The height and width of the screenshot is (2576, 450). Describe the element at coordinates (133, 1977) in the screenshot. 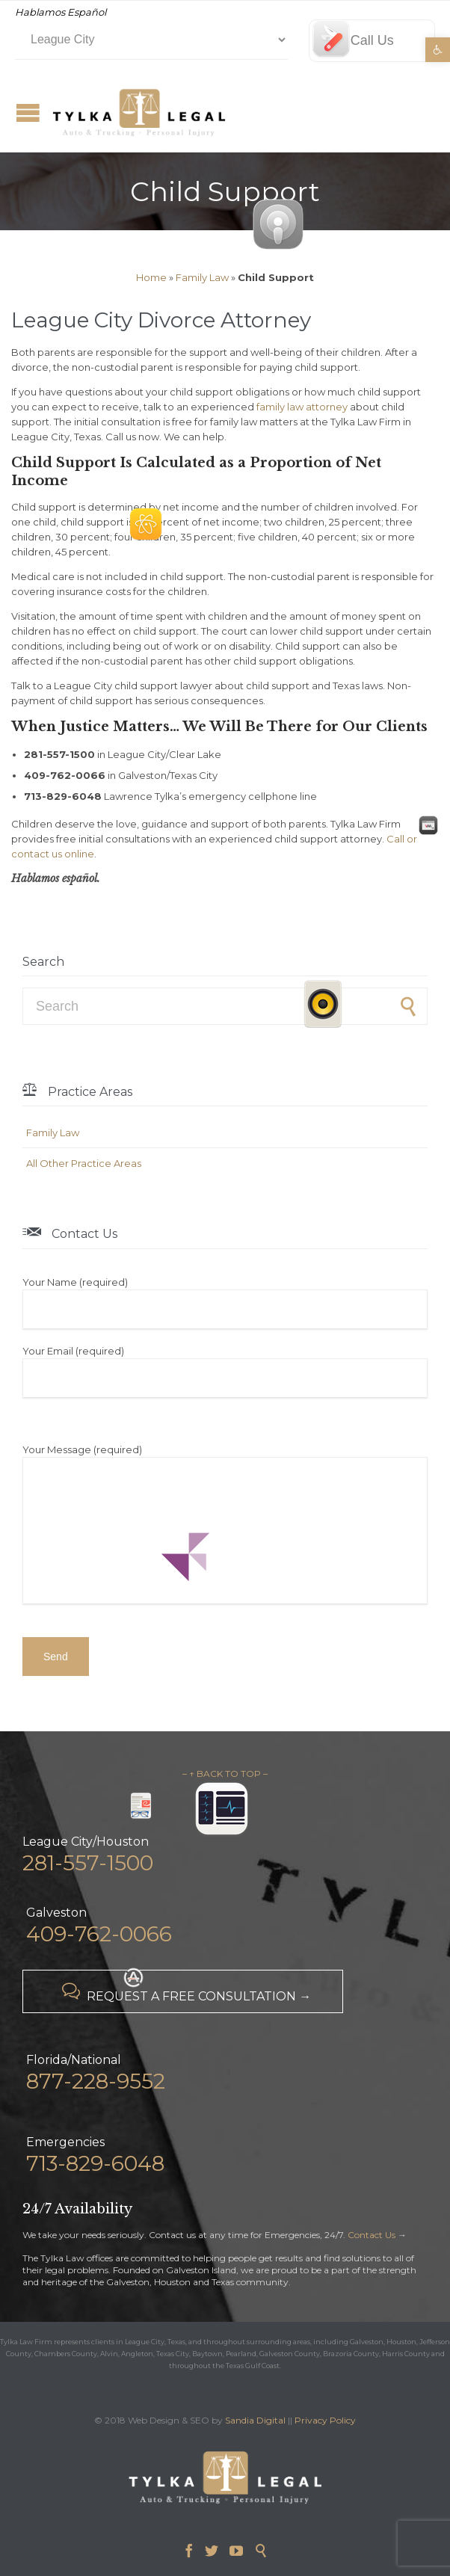

I see `open the software update notifier app` at that location.